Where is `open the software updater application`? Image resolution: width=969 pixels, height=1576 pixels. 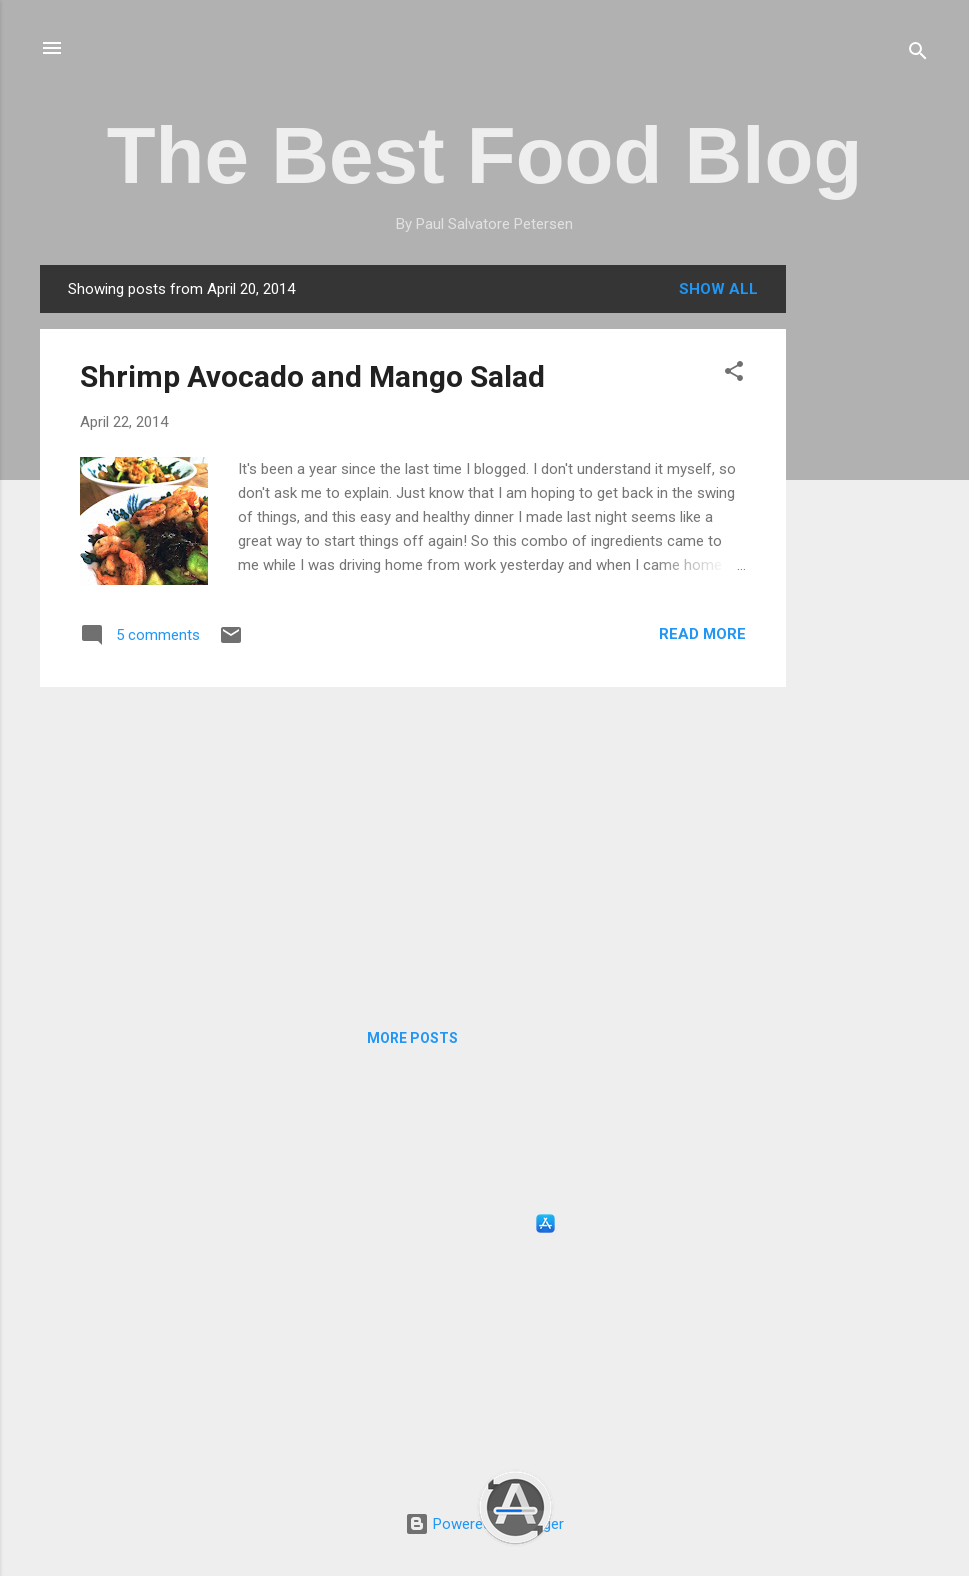 open the software updater application is located at coordinates (515, 1507).